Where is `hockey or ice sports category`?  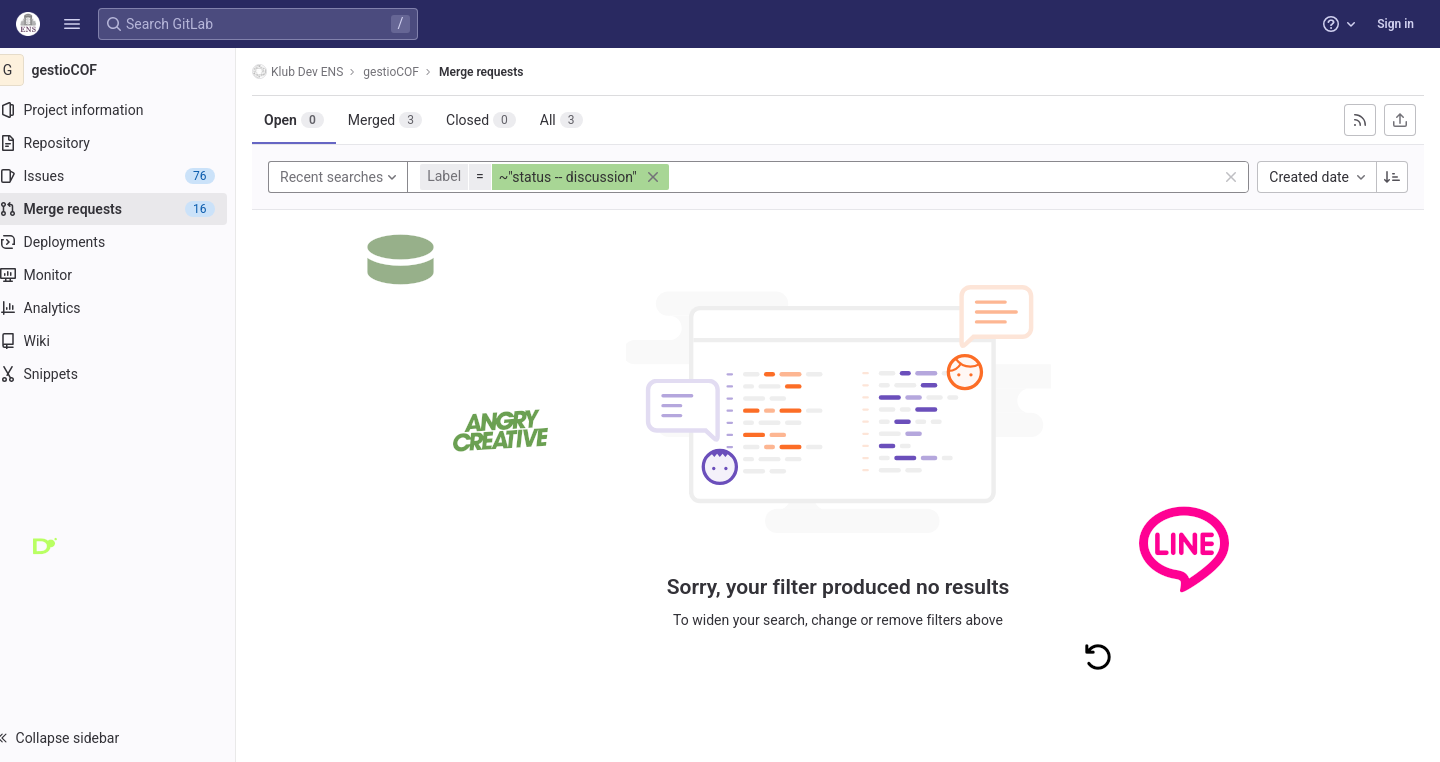
hockey or ice sports category is located at coordinates (400, 259).